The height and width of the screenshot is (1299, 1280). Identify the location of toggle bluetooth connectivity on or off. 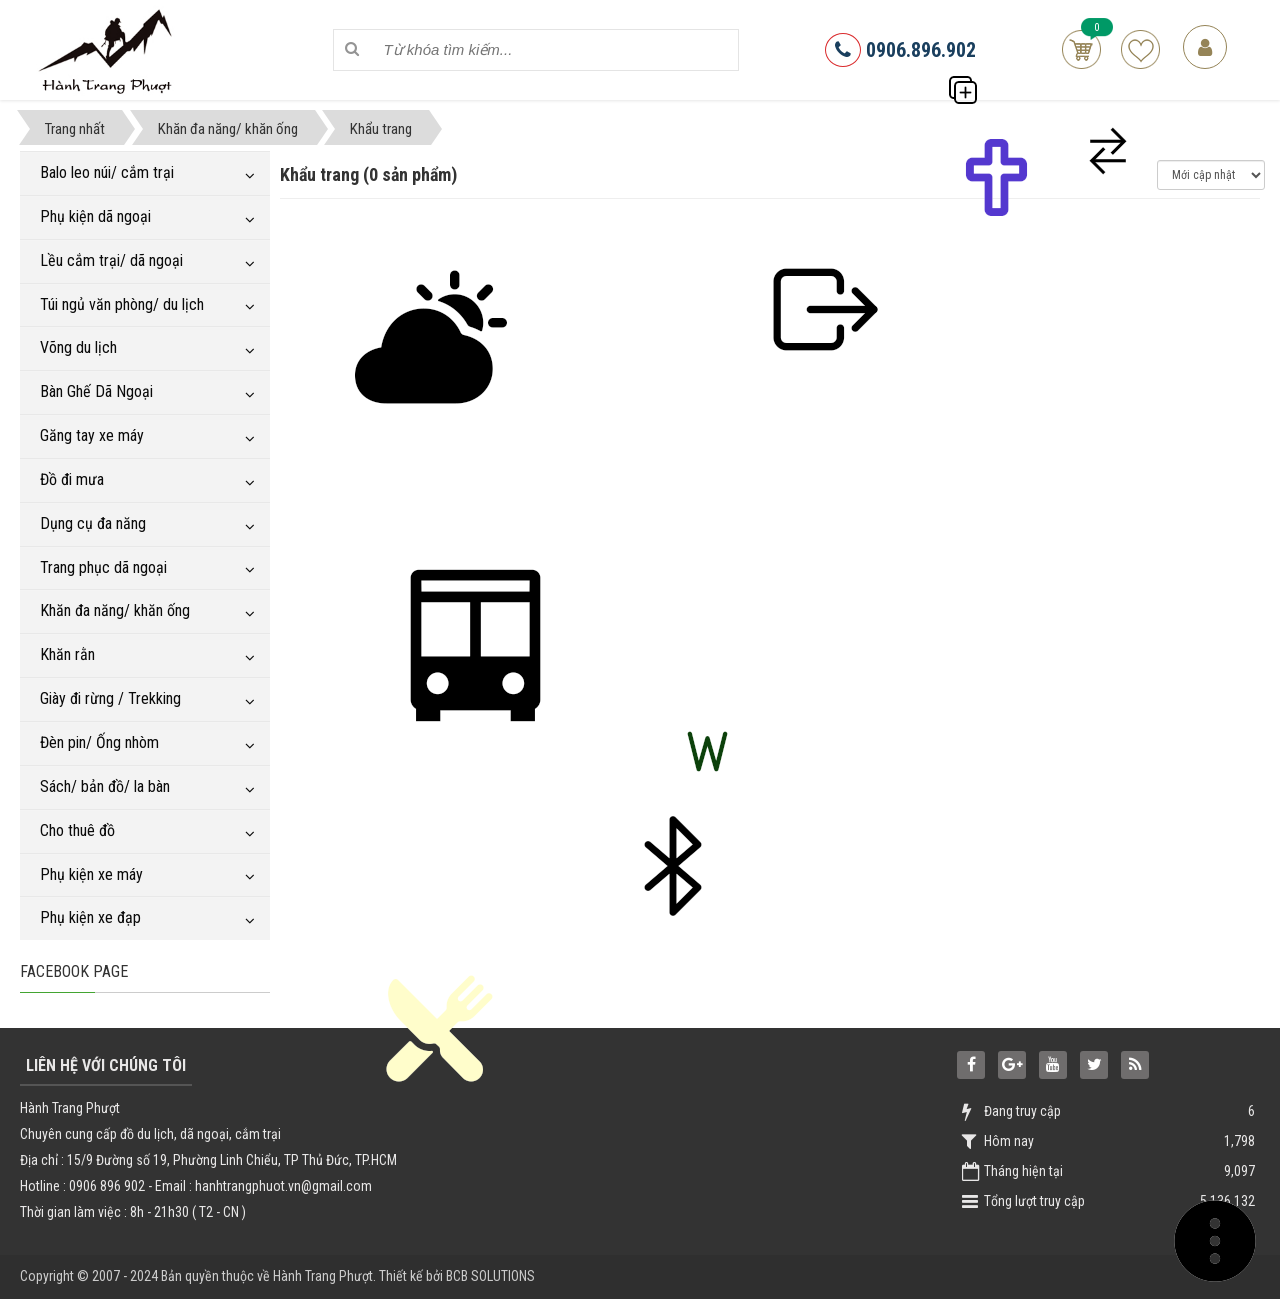
(673, 866).